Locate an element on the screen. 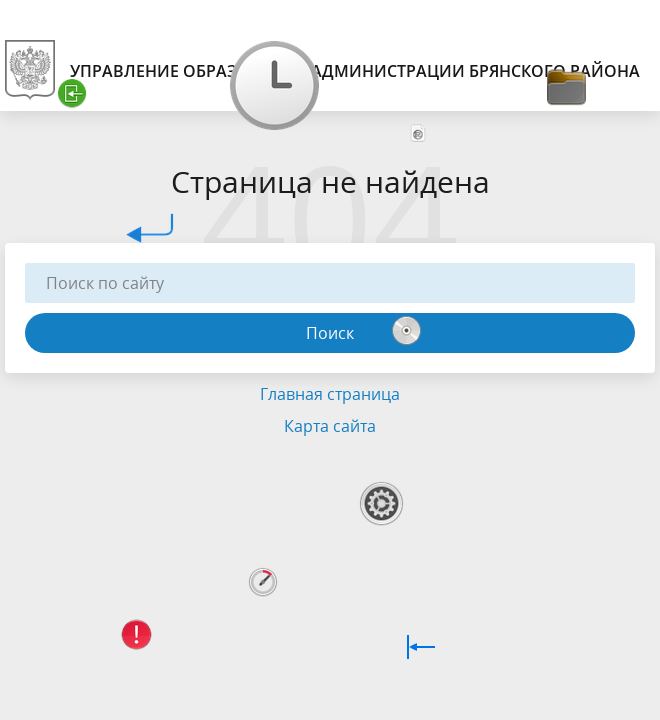 The width and height of the screenshot is (660, 720). a rust programming language source file is located at coordinates (418, 133).